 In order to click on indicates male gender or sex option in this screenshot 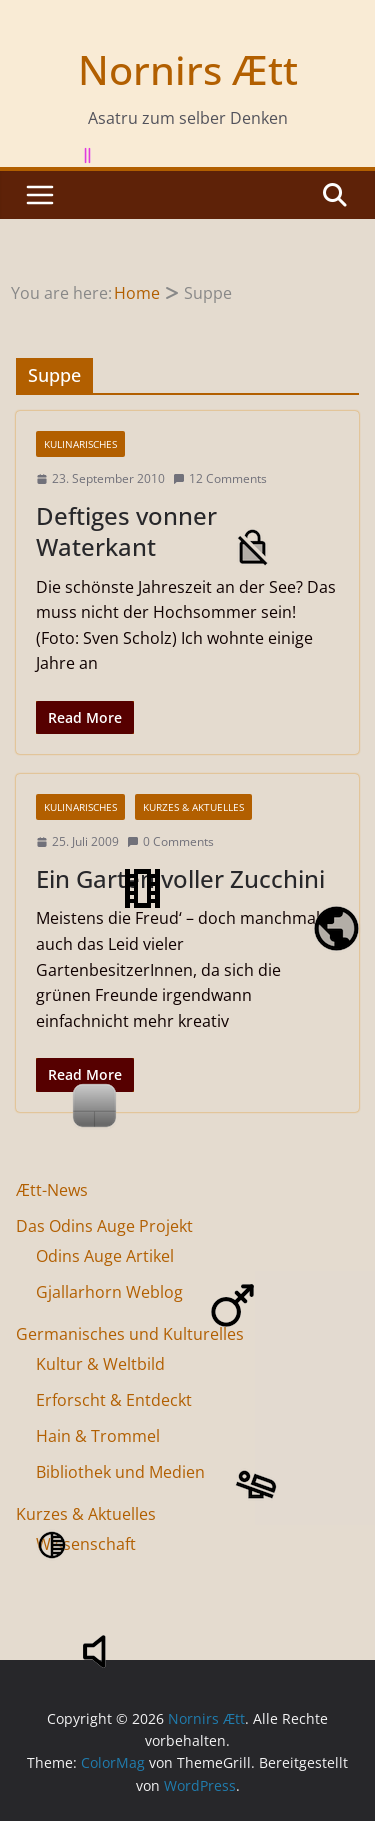, I will do `click(232, 1305)`.